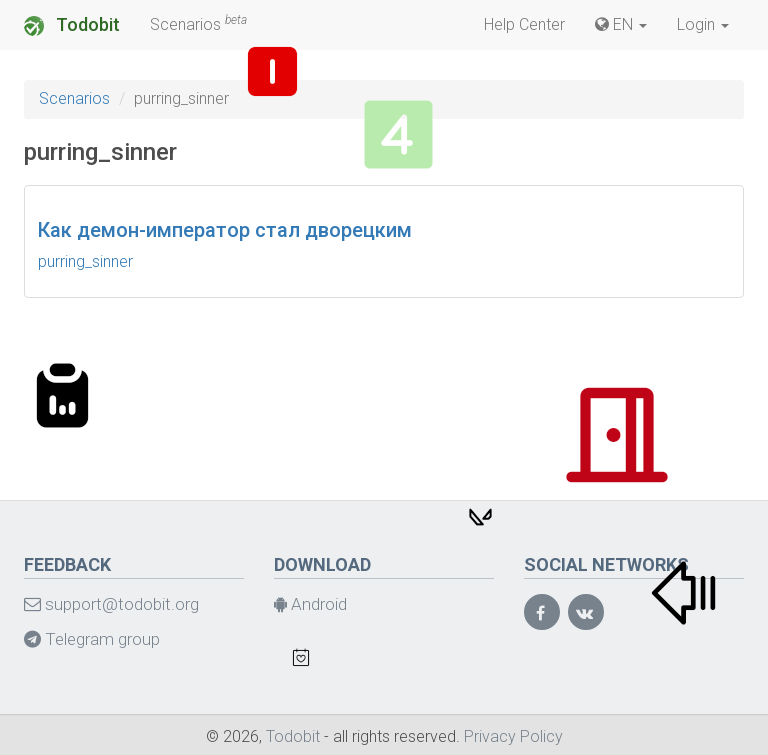 The width and height of the screenshot is (768, 755). I want to click on log out or exit the application, so click(617, 435).